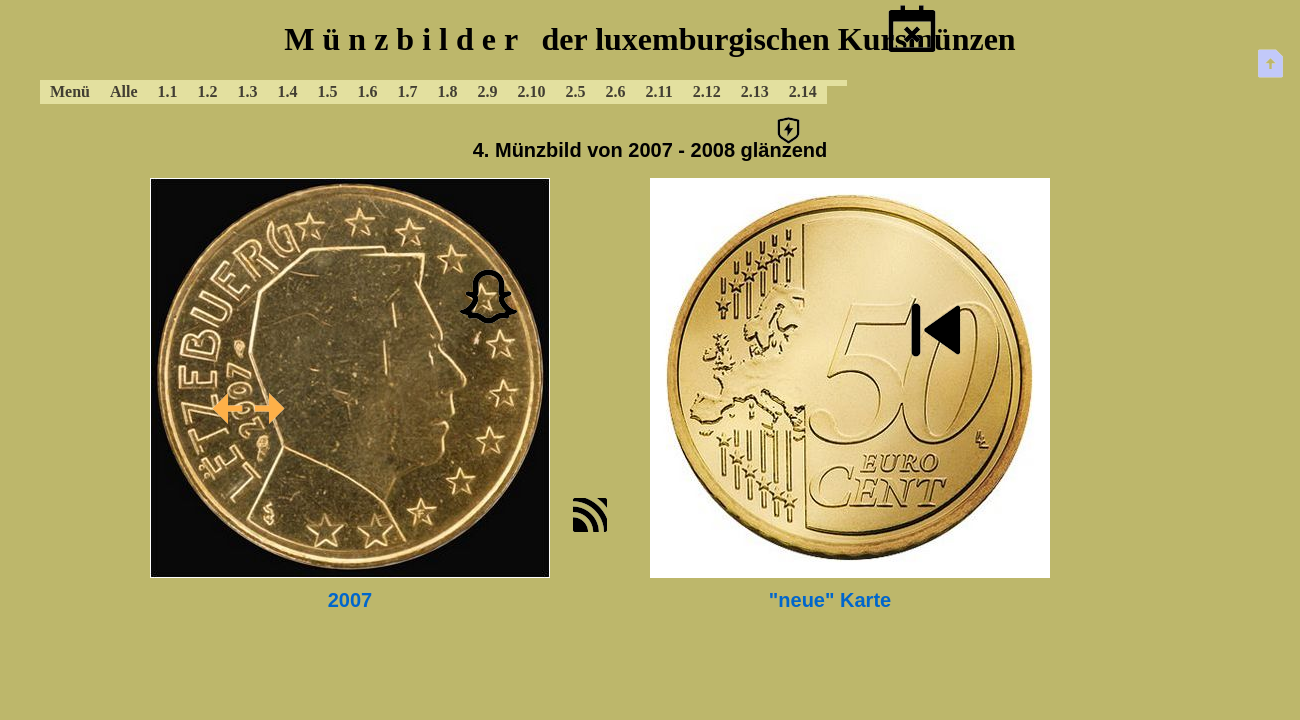 The image size is (1300, 720). I want to click on skip to previous track, so click(938, 330).